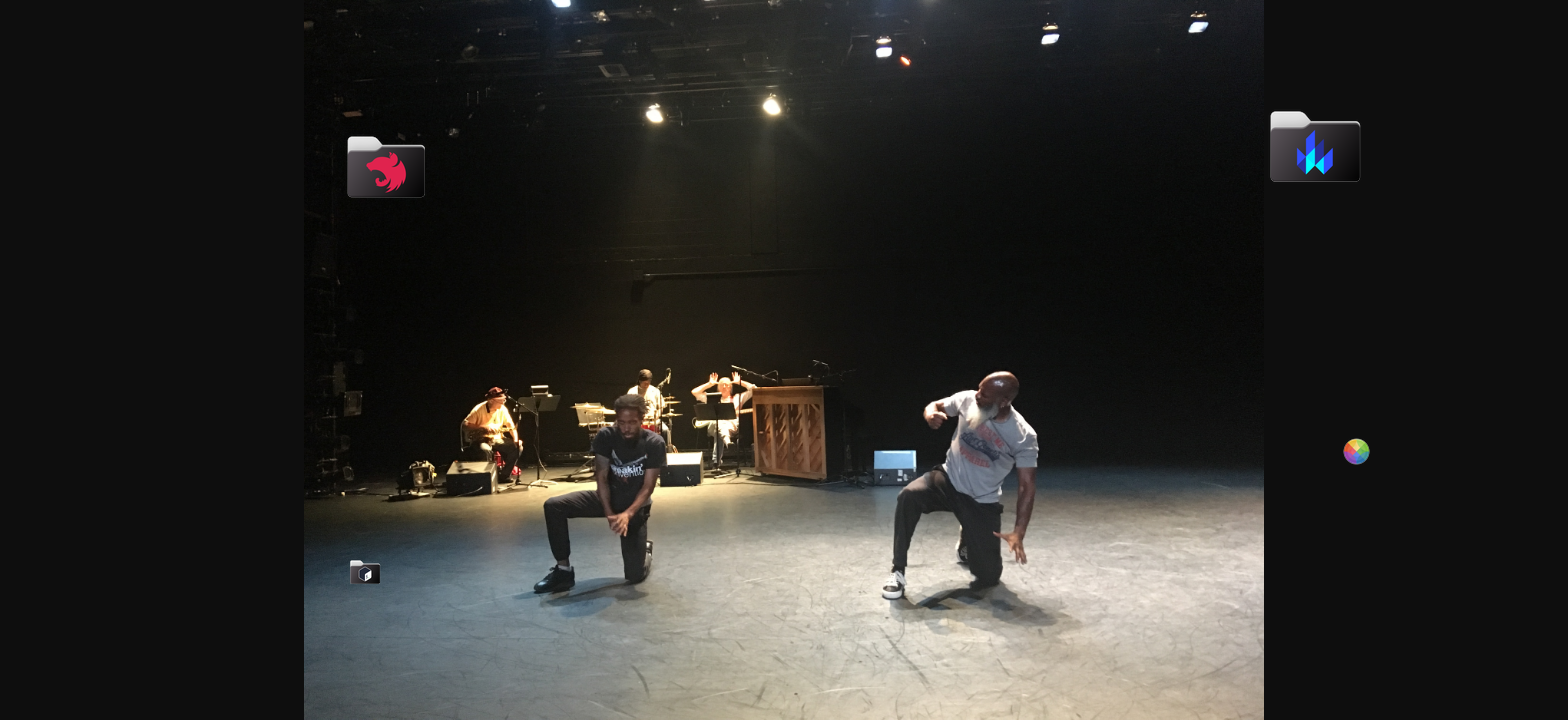  What do you see at coordinates (1356, 451) in the screenshot?
I see `open color settings panel` at bounding box center [1356, 451].